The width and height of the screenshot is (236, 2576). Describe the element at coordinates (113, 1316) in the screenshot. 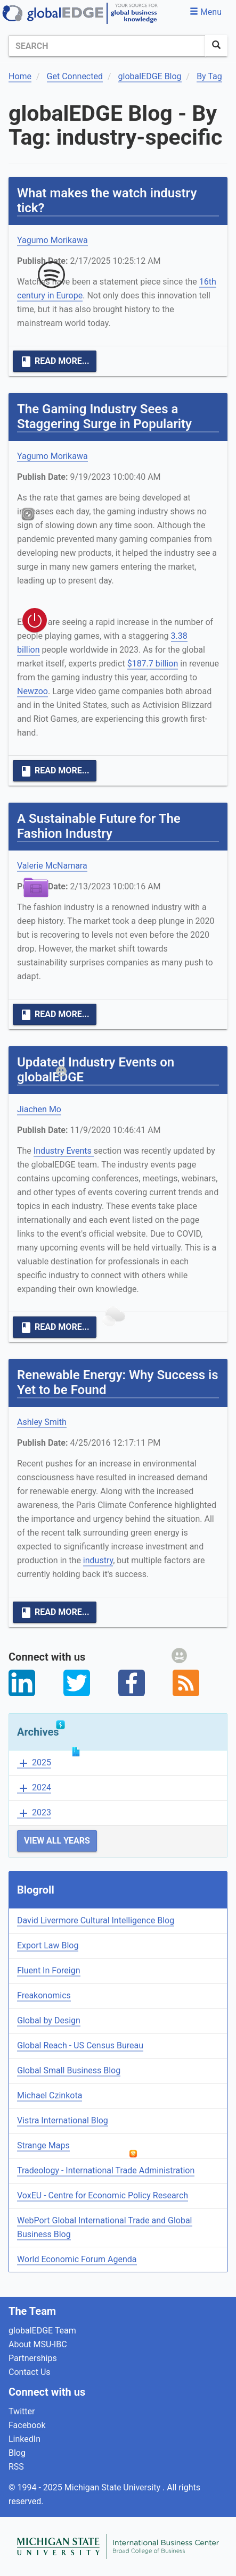

I see `indicates cloudy weather conditions` at that location.